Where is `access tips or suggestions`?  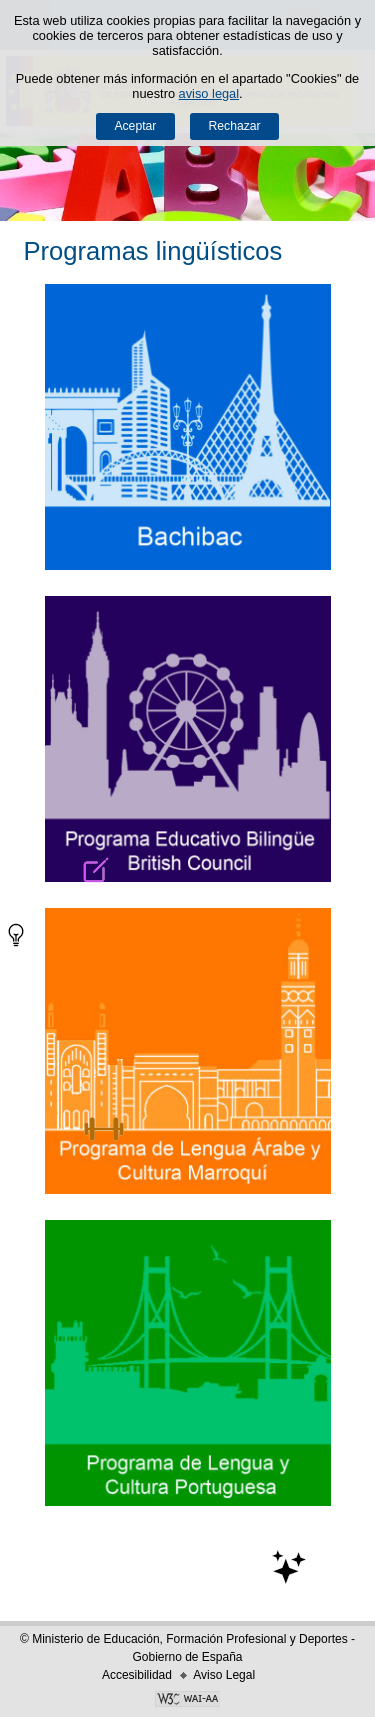
access tips or suggestions is located at coordinates (16, 935).